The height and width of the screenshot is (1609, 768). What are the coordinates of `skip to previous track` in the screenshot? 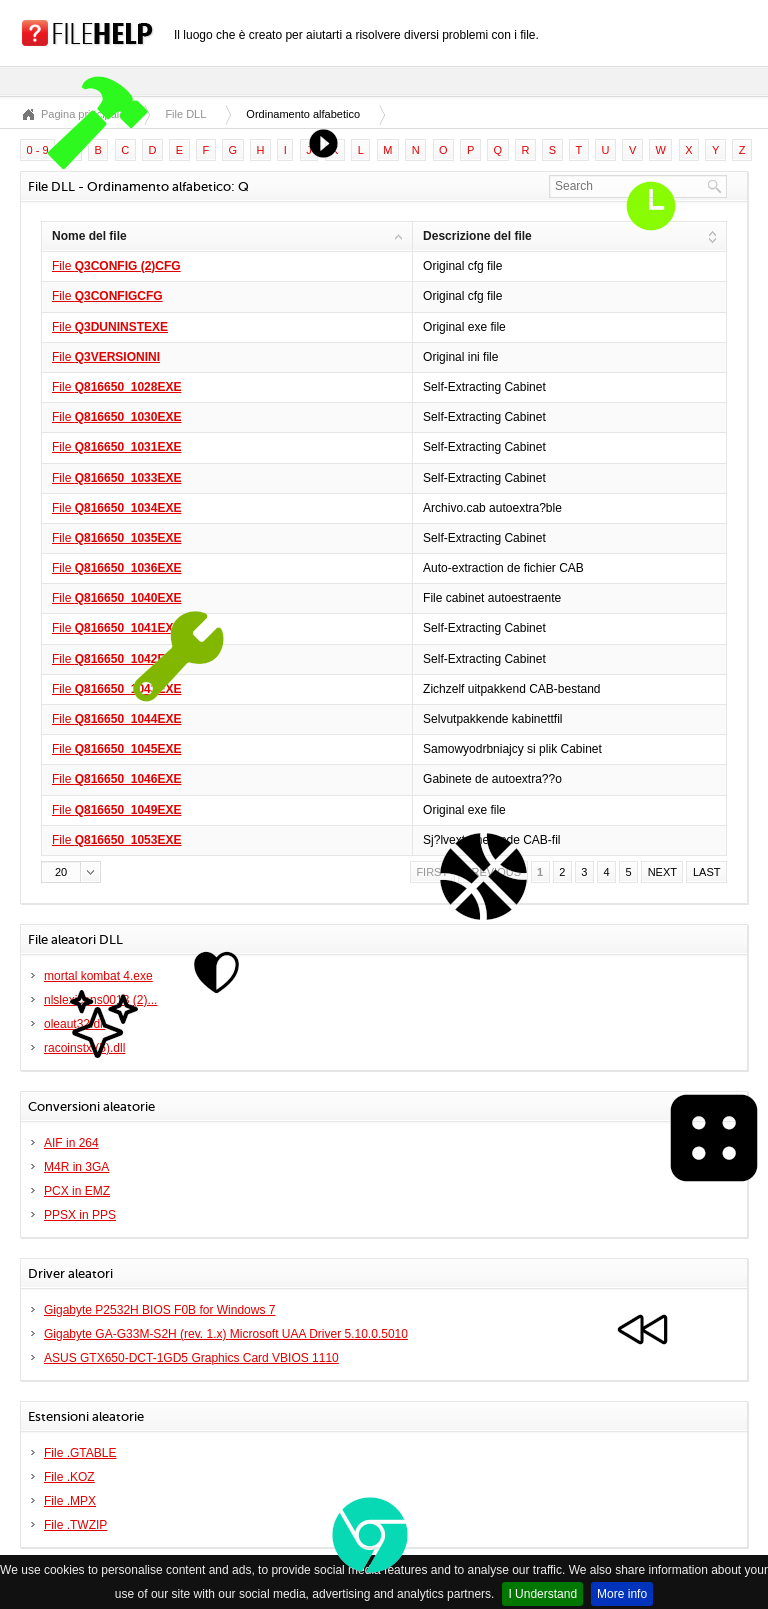 It's located at (642, 1329).